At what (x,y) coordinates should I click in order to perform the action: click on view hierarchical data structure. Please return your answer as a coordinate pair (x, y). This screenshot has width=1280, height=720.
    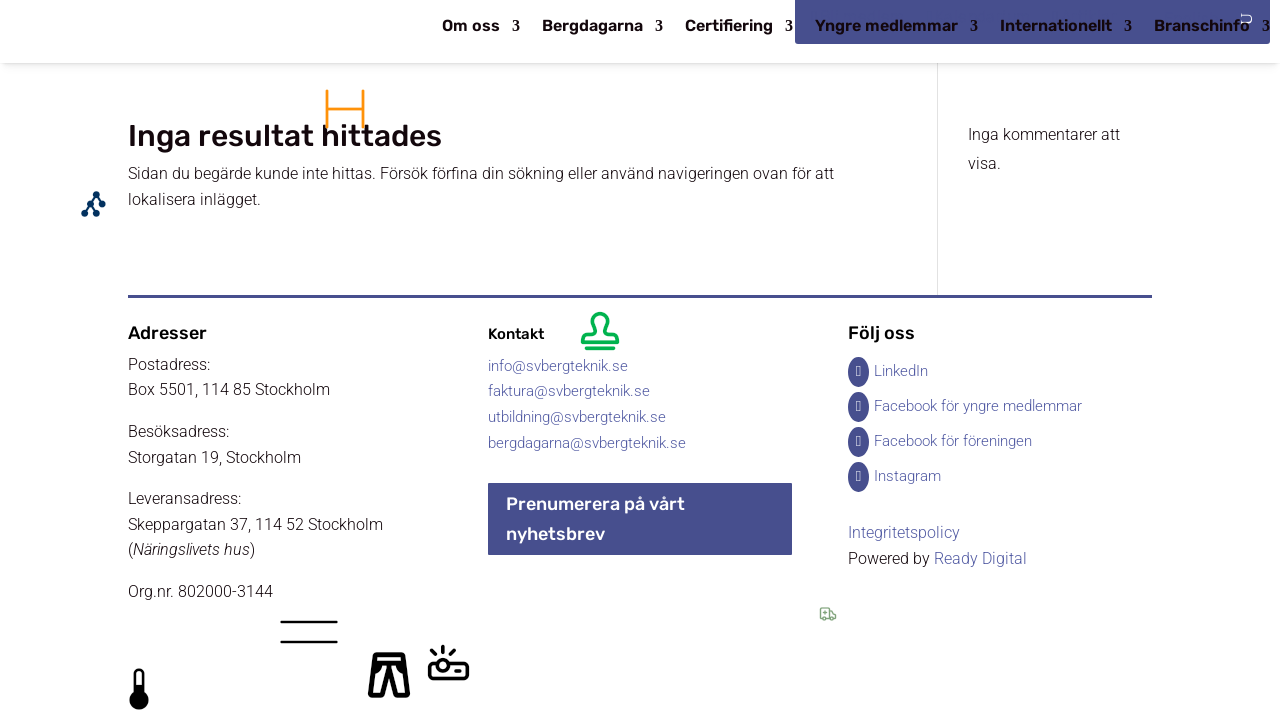
    Looking at the image, I should click on (94, 204).